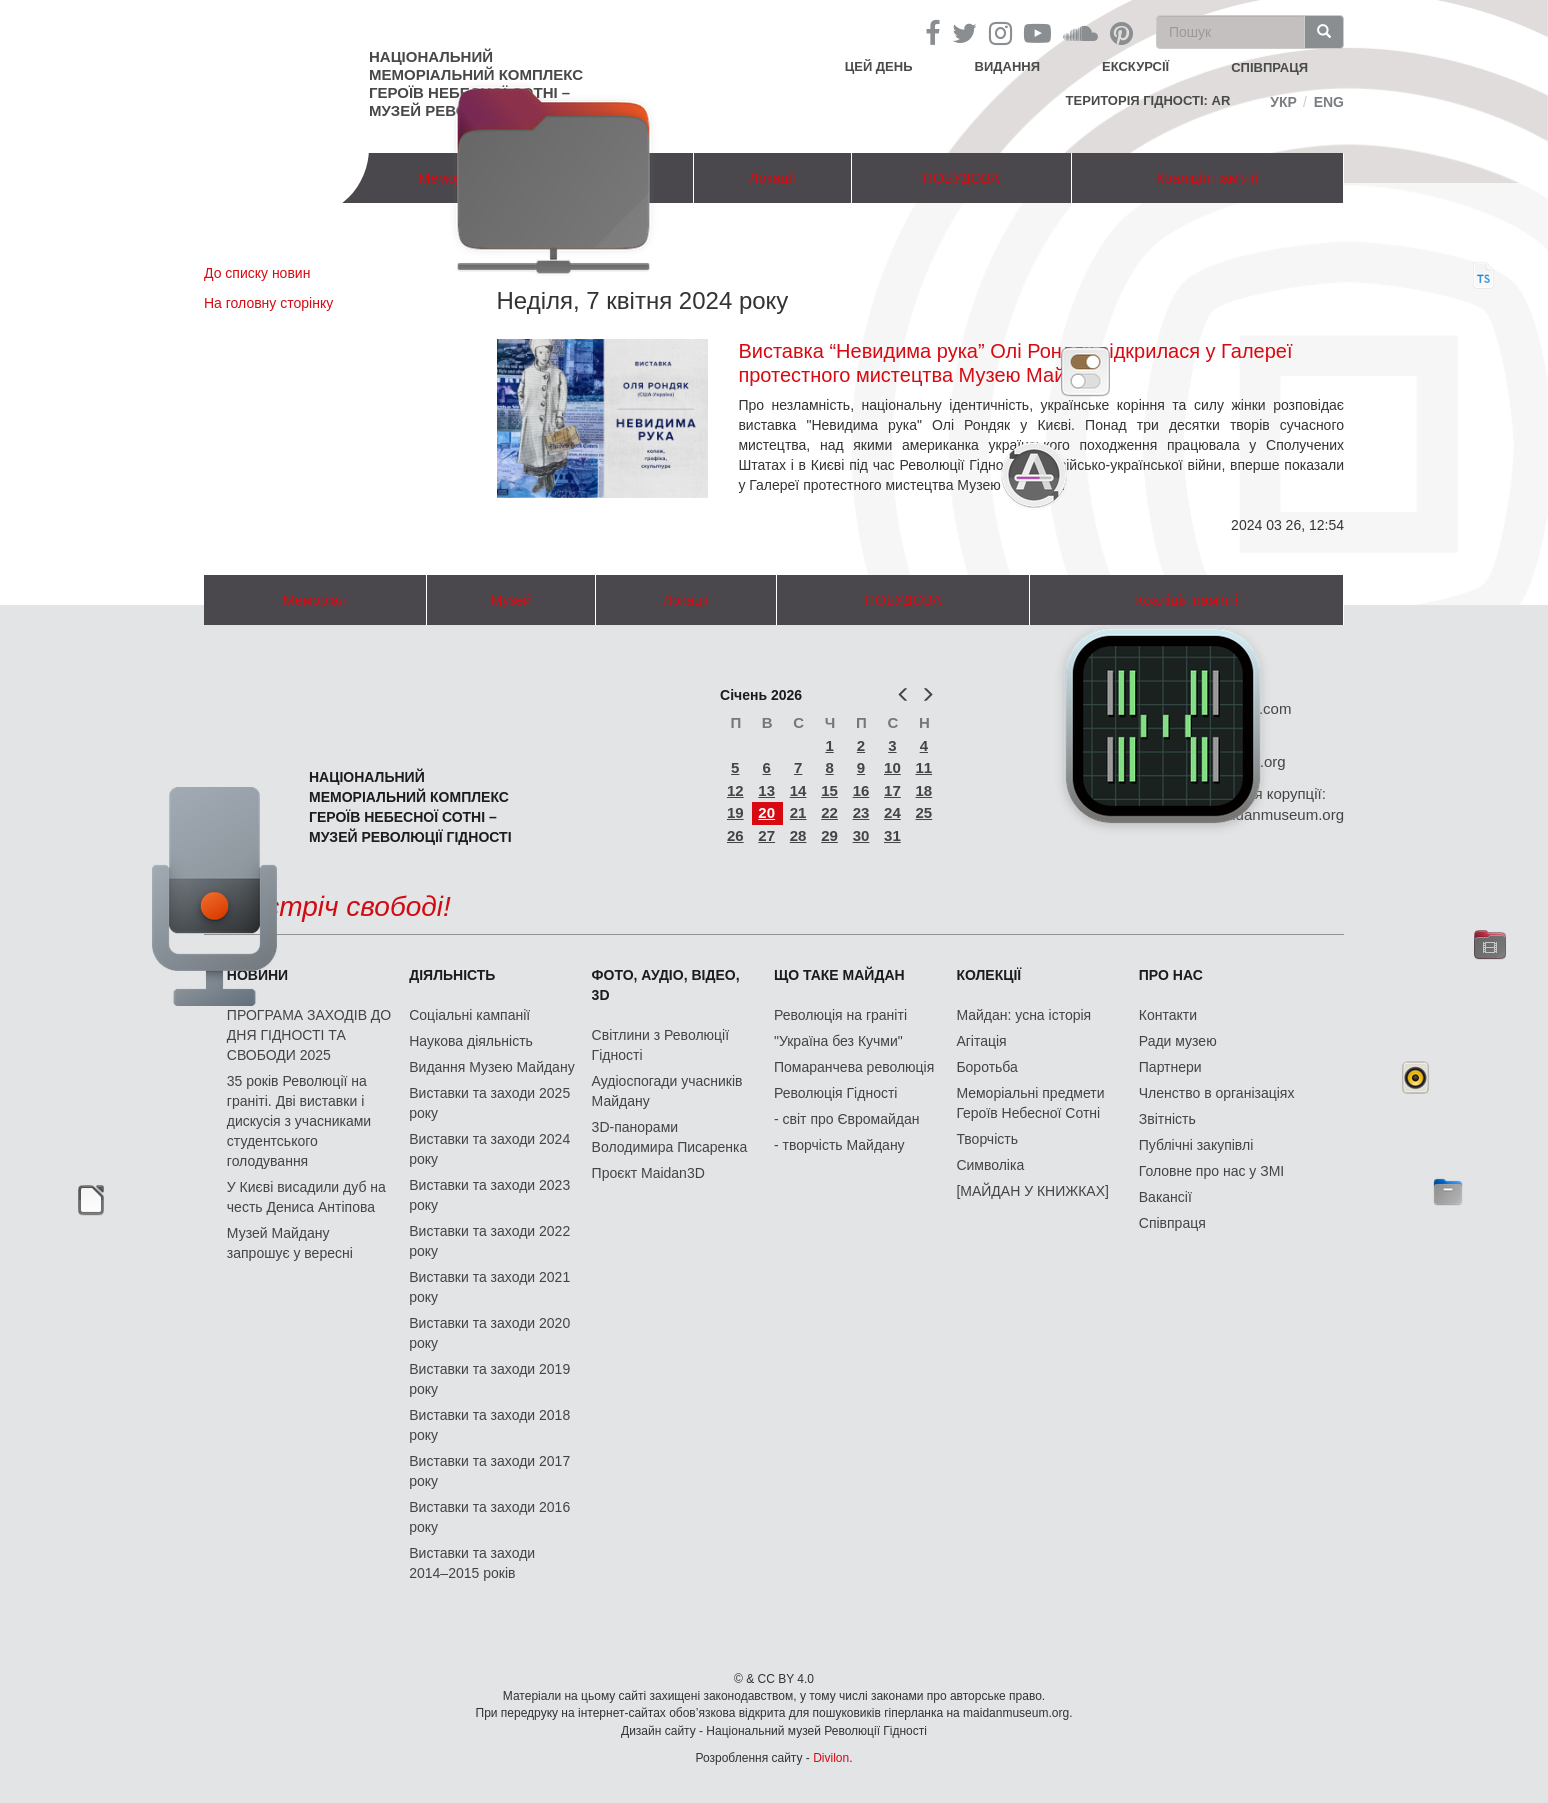  What do you see at coordinates (1163, 726) in the screenshot?
I see `open htop system monitor` at bounding box center [1163, 726].